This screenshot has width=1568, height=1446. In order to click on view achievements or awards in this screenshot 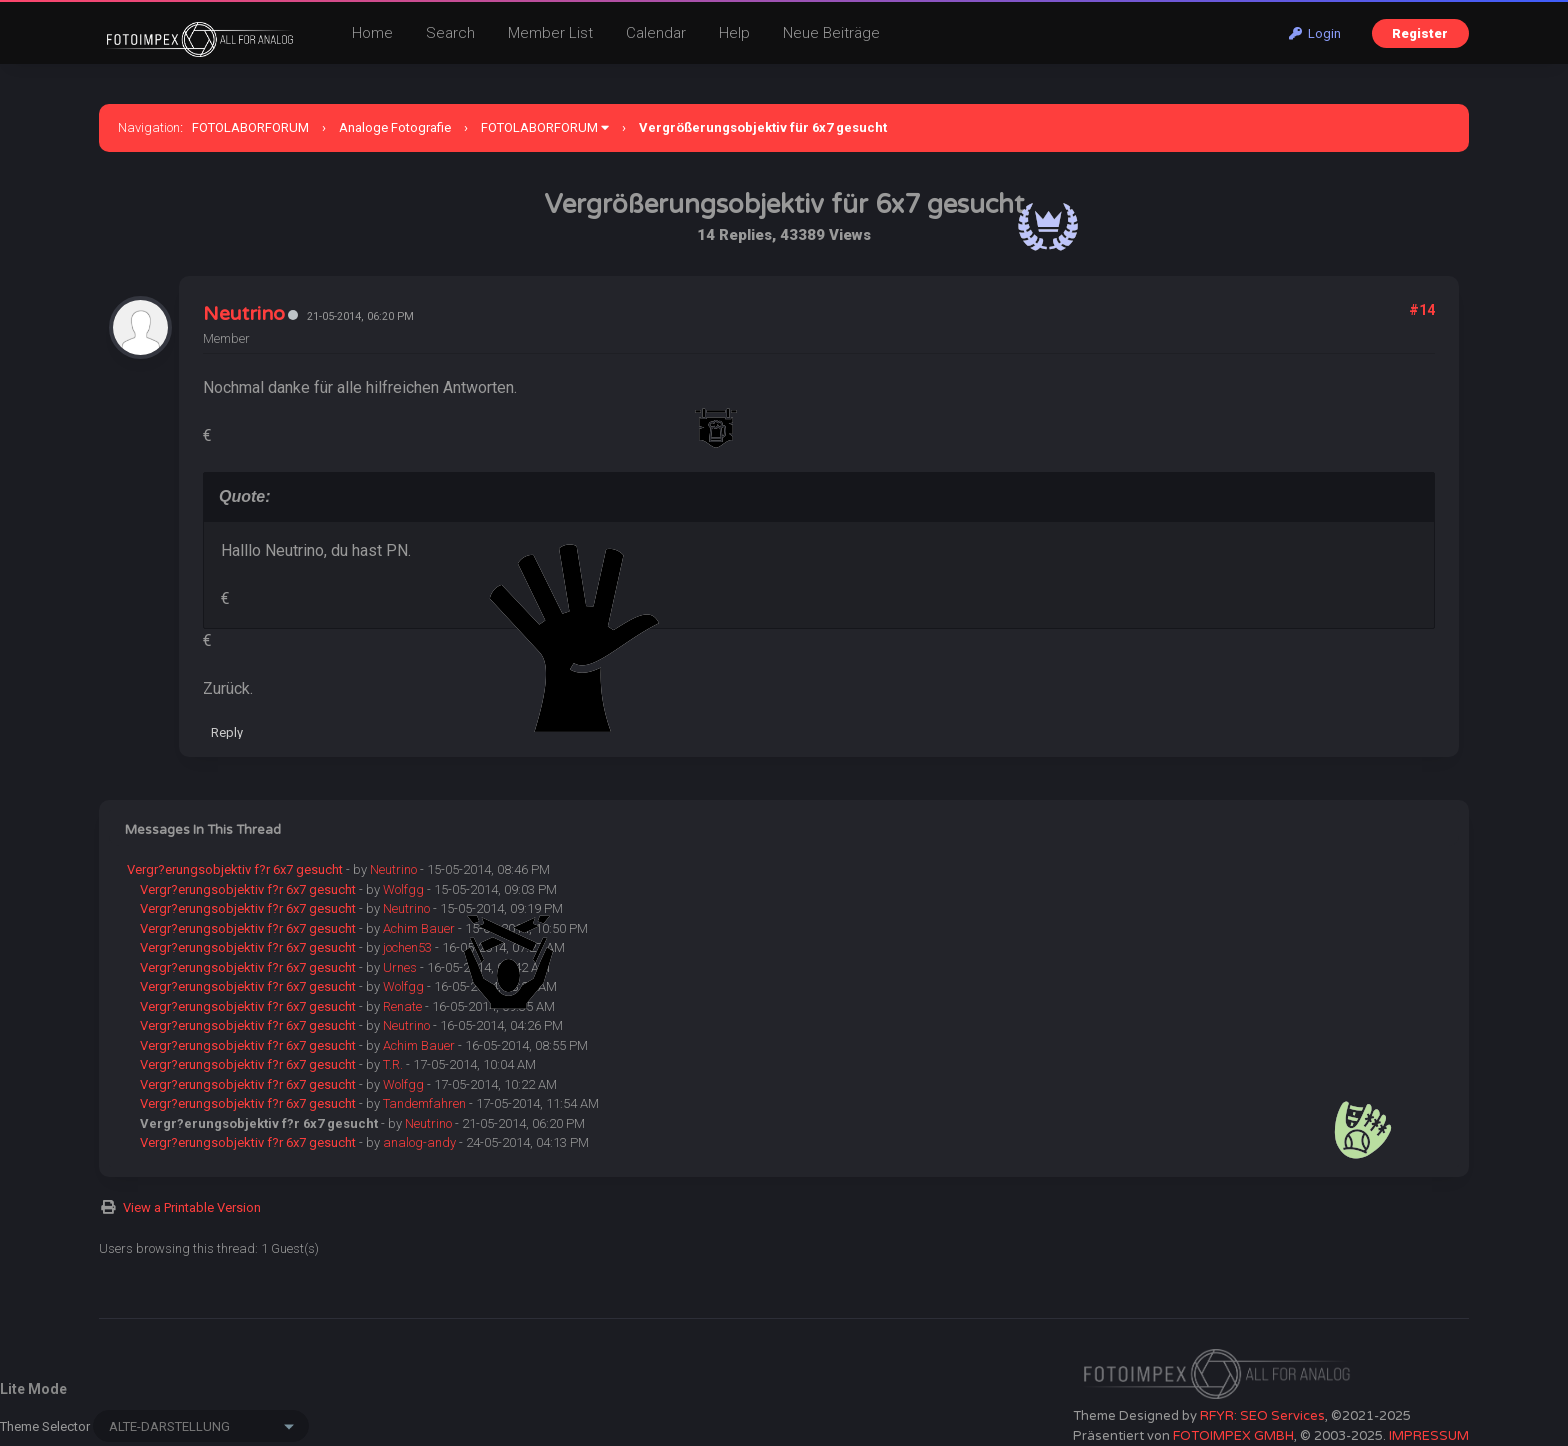, I will do `click(1048, 226)`.